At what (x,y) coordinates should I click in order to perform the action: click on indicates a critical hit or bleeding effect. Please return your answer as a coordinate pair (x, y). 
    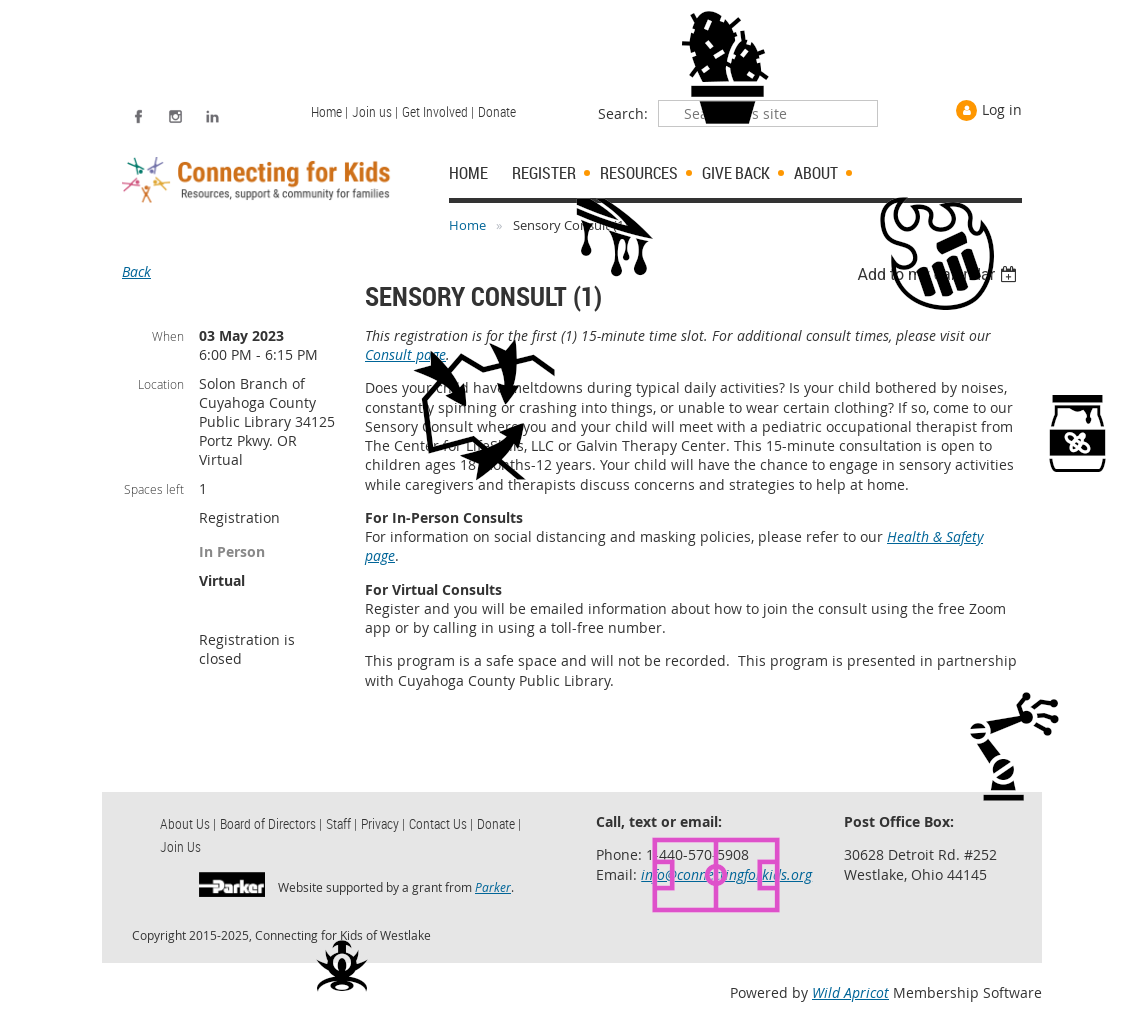
    Looking at the image, I should click on (615, 237).